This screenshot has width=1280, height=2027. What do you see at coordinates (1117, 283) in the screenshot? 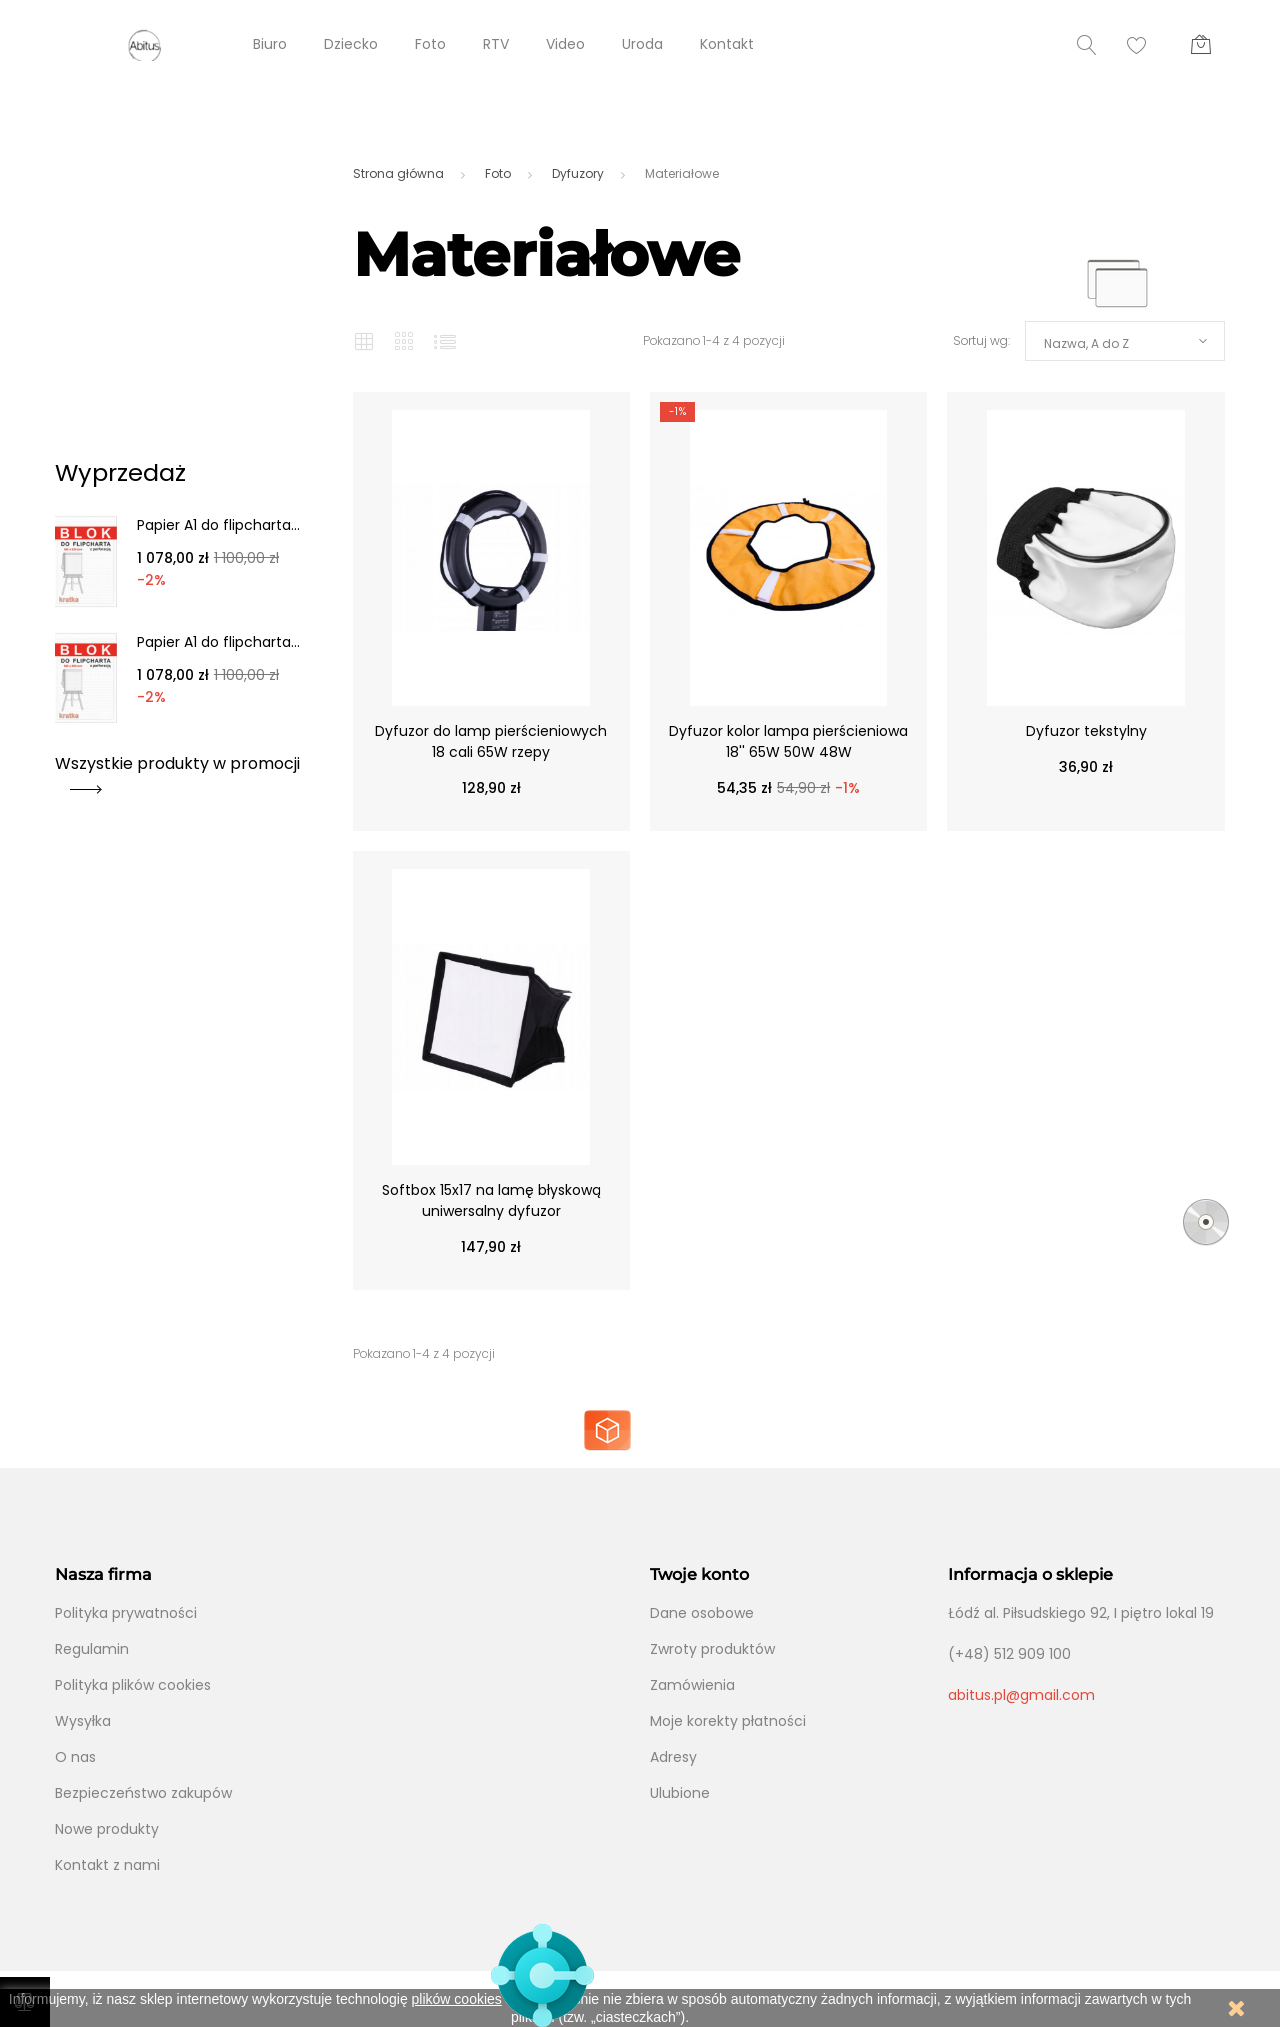
I see `arrange windows in cascade view` at bounding box center [1117, 283].